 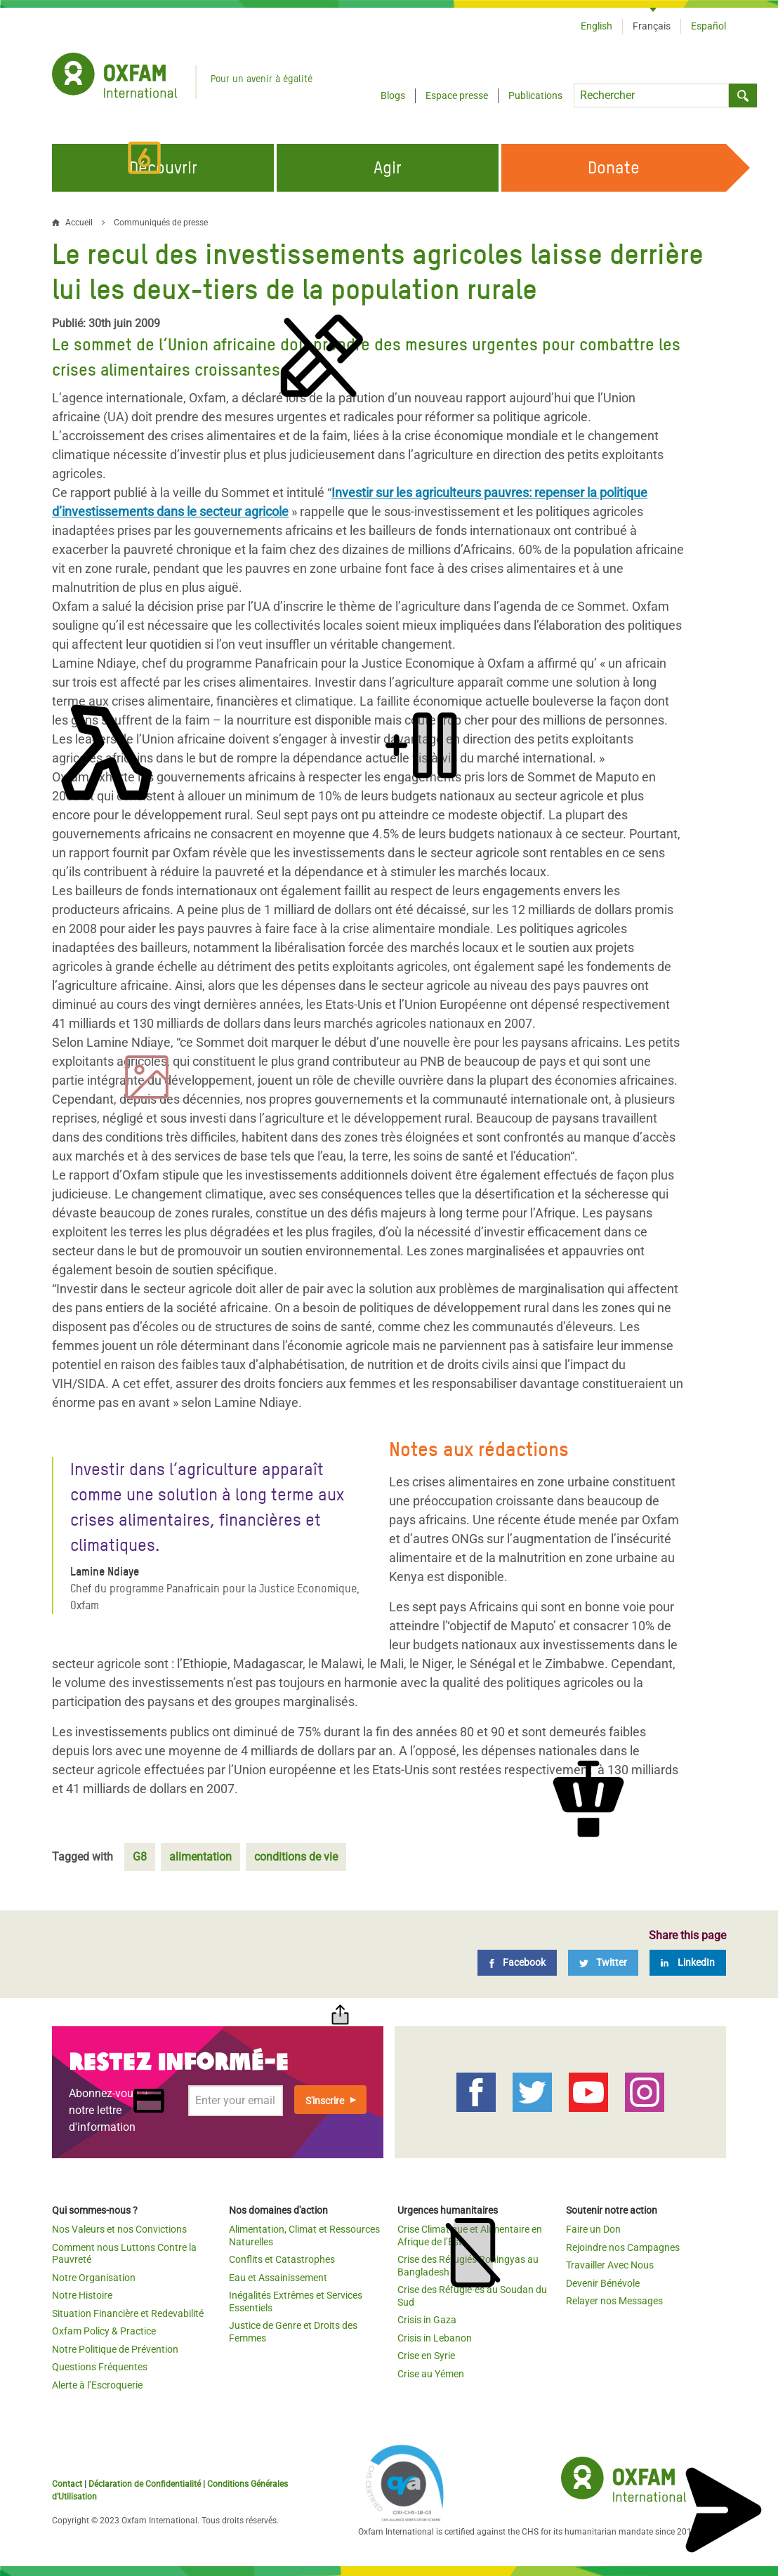 What do you see at coordinates (340, 2015) in the screenshot?
I see `export or share content to another app` at bounding box center [340, 2015].